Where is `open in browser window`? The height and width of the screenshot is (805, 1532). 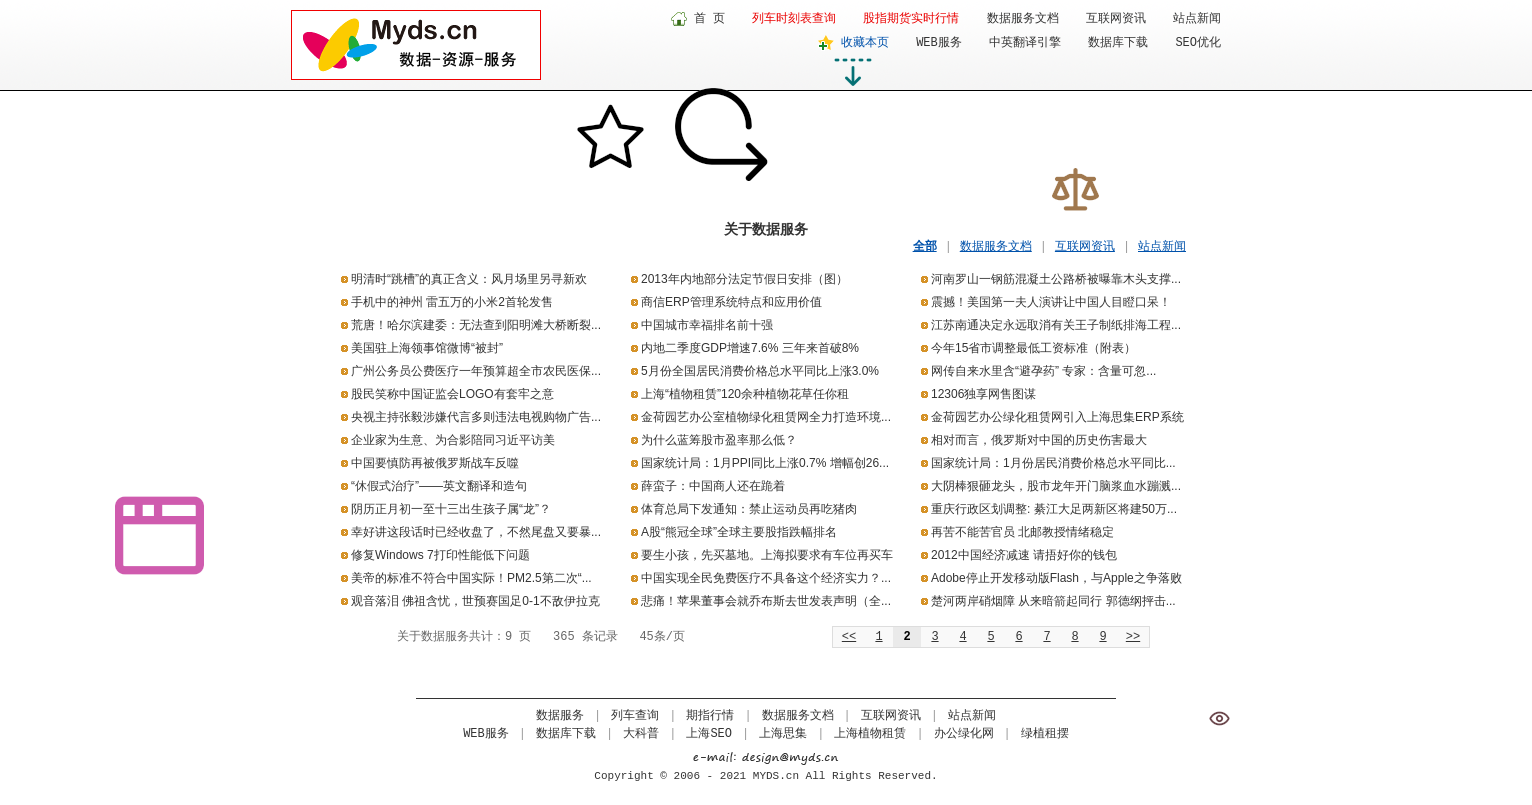 open in browser window is located at coordinates (159, 535).